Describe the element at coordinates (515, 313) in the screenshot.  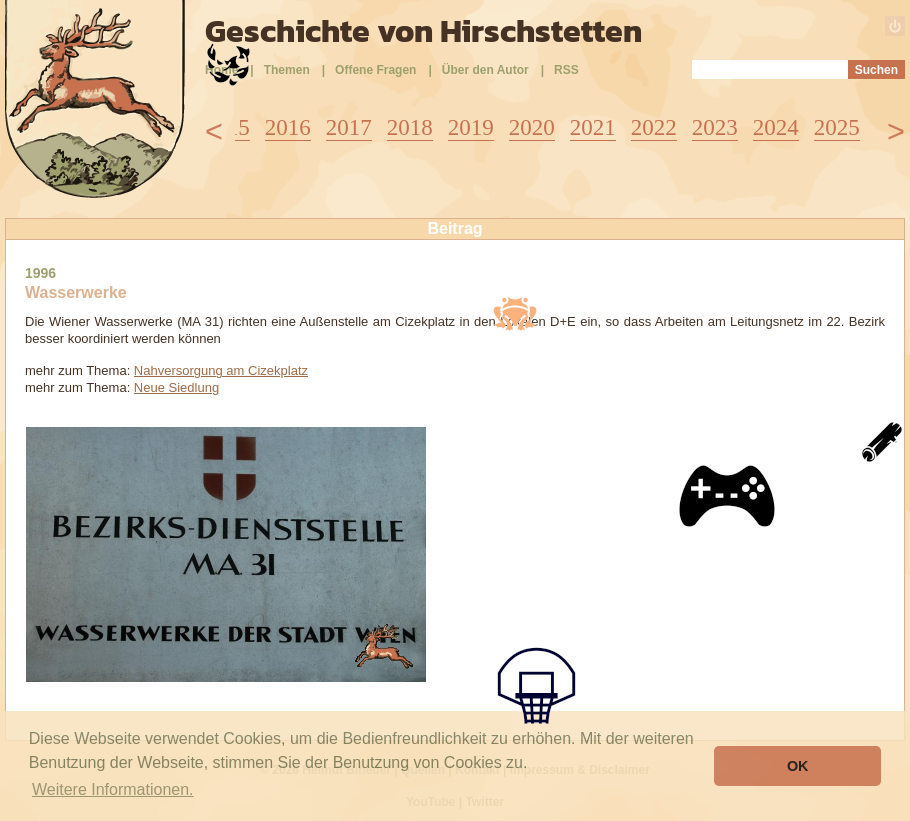
I see `represents a frog character or creature in a game` at that location.